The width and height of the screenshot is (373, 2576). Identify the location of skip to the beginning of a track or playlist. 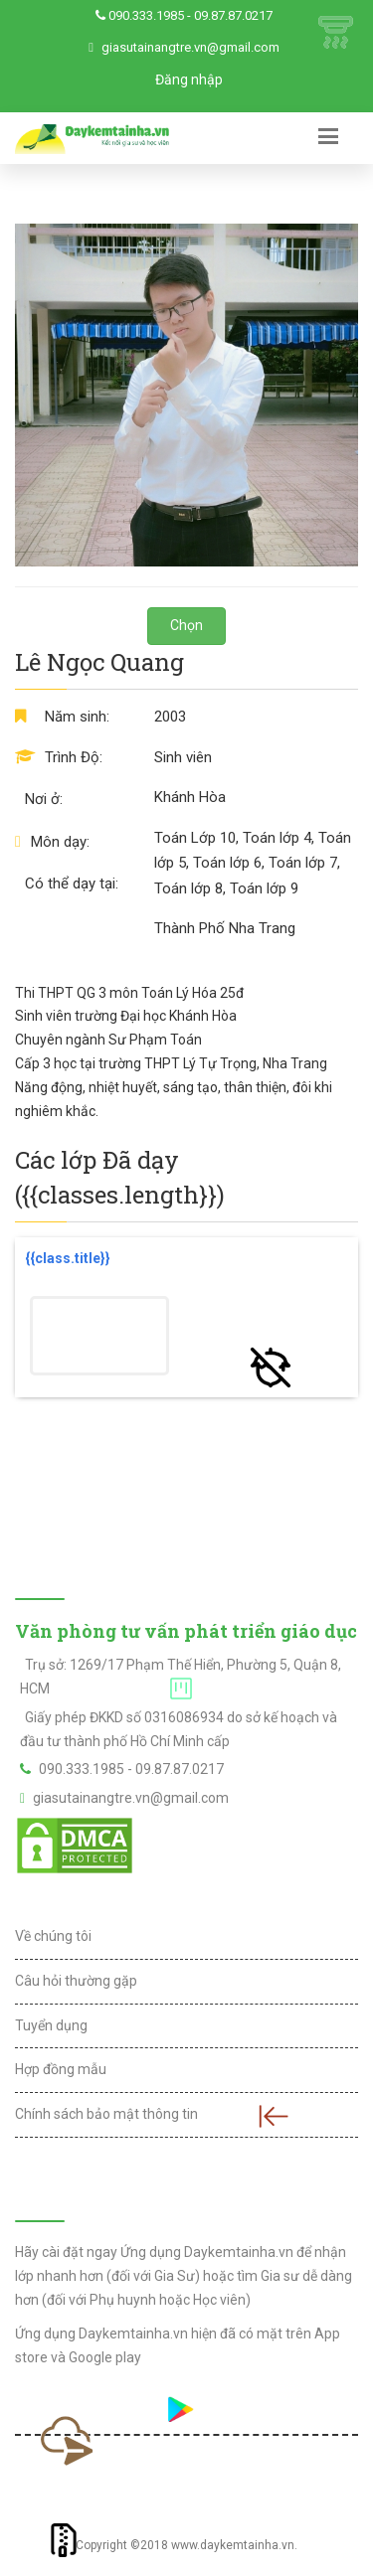
(273, 2116).